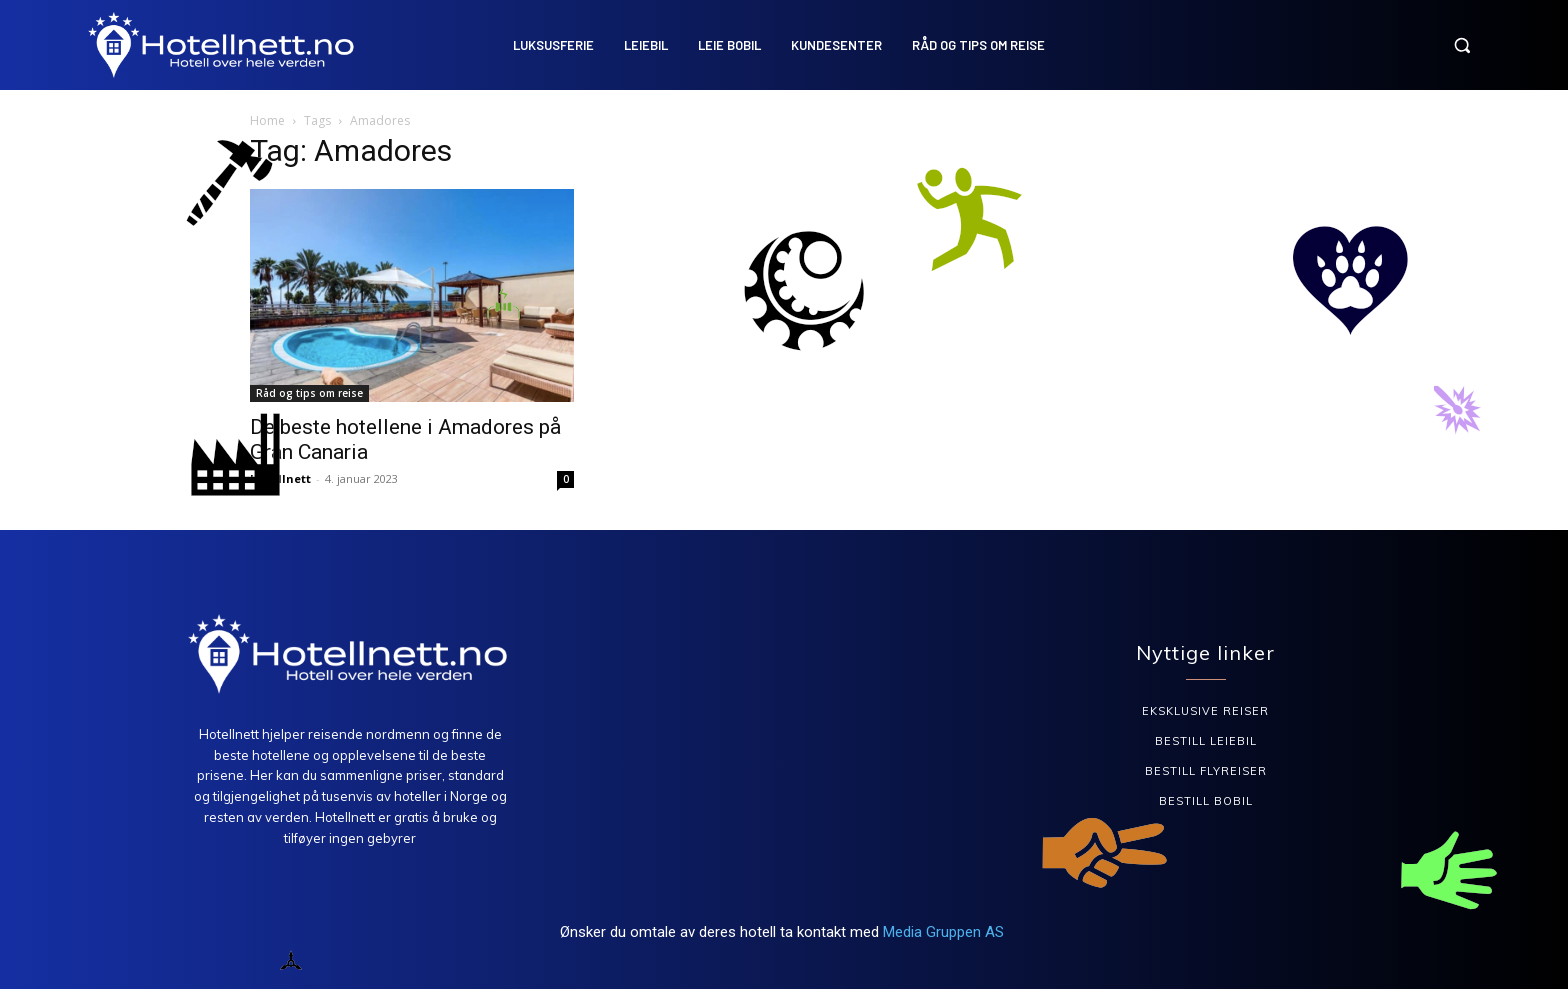 The height and width of the screenshot is (989, 1568). I want to click on play hand gesture in a game (paper in rock-paper-scissors), so click(1449, 866).